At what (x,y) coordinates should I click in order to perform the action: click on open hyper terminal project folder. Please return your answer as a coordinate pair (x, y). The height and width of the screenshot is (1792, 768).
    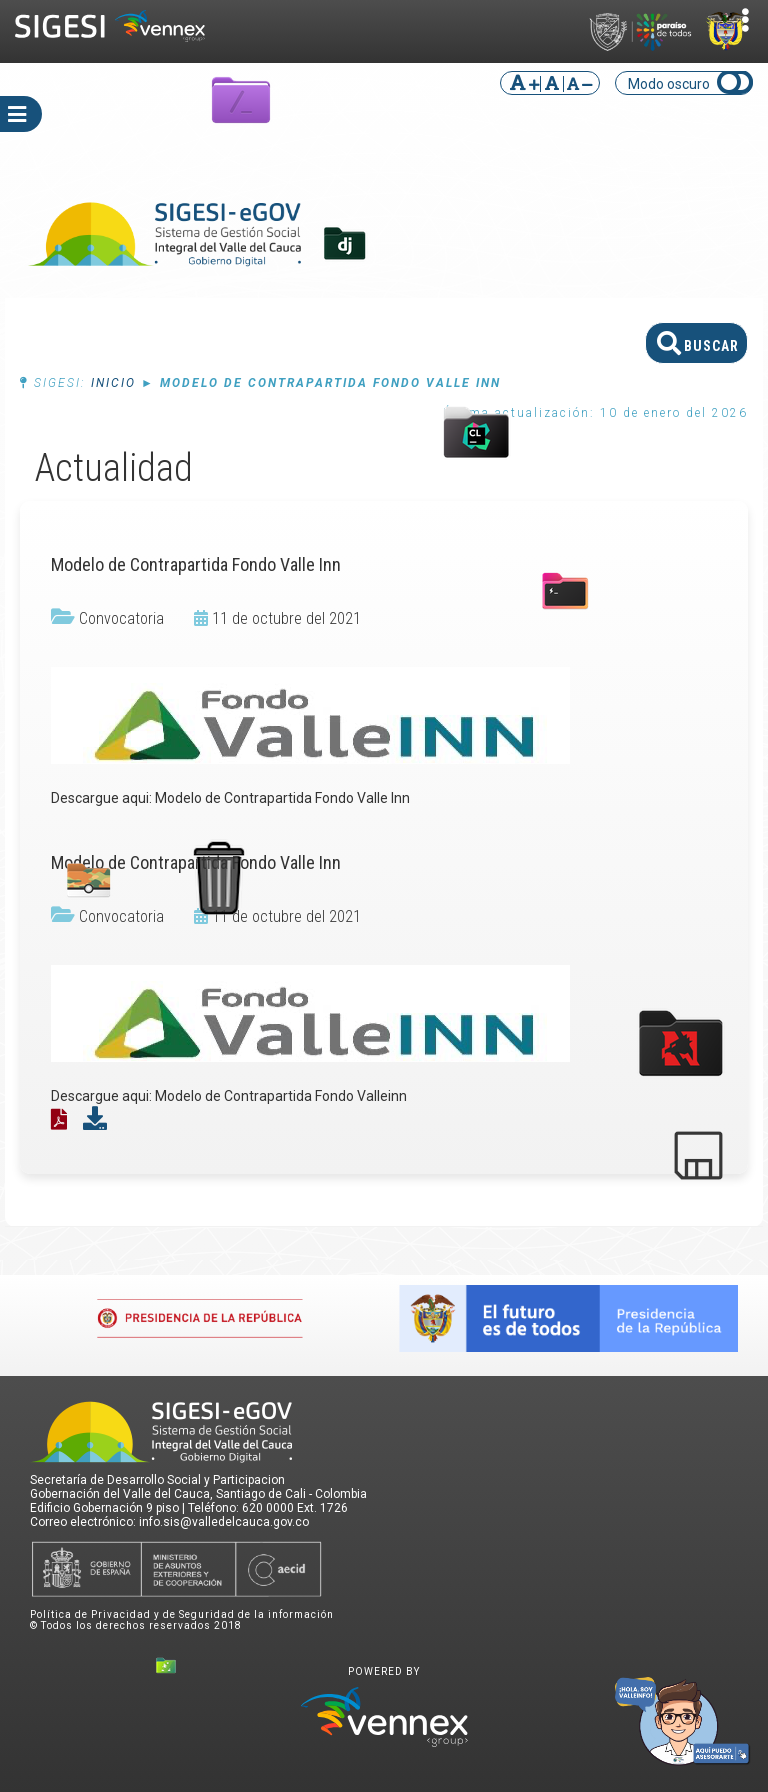
    Looking at the image, I should click on (565, 592).